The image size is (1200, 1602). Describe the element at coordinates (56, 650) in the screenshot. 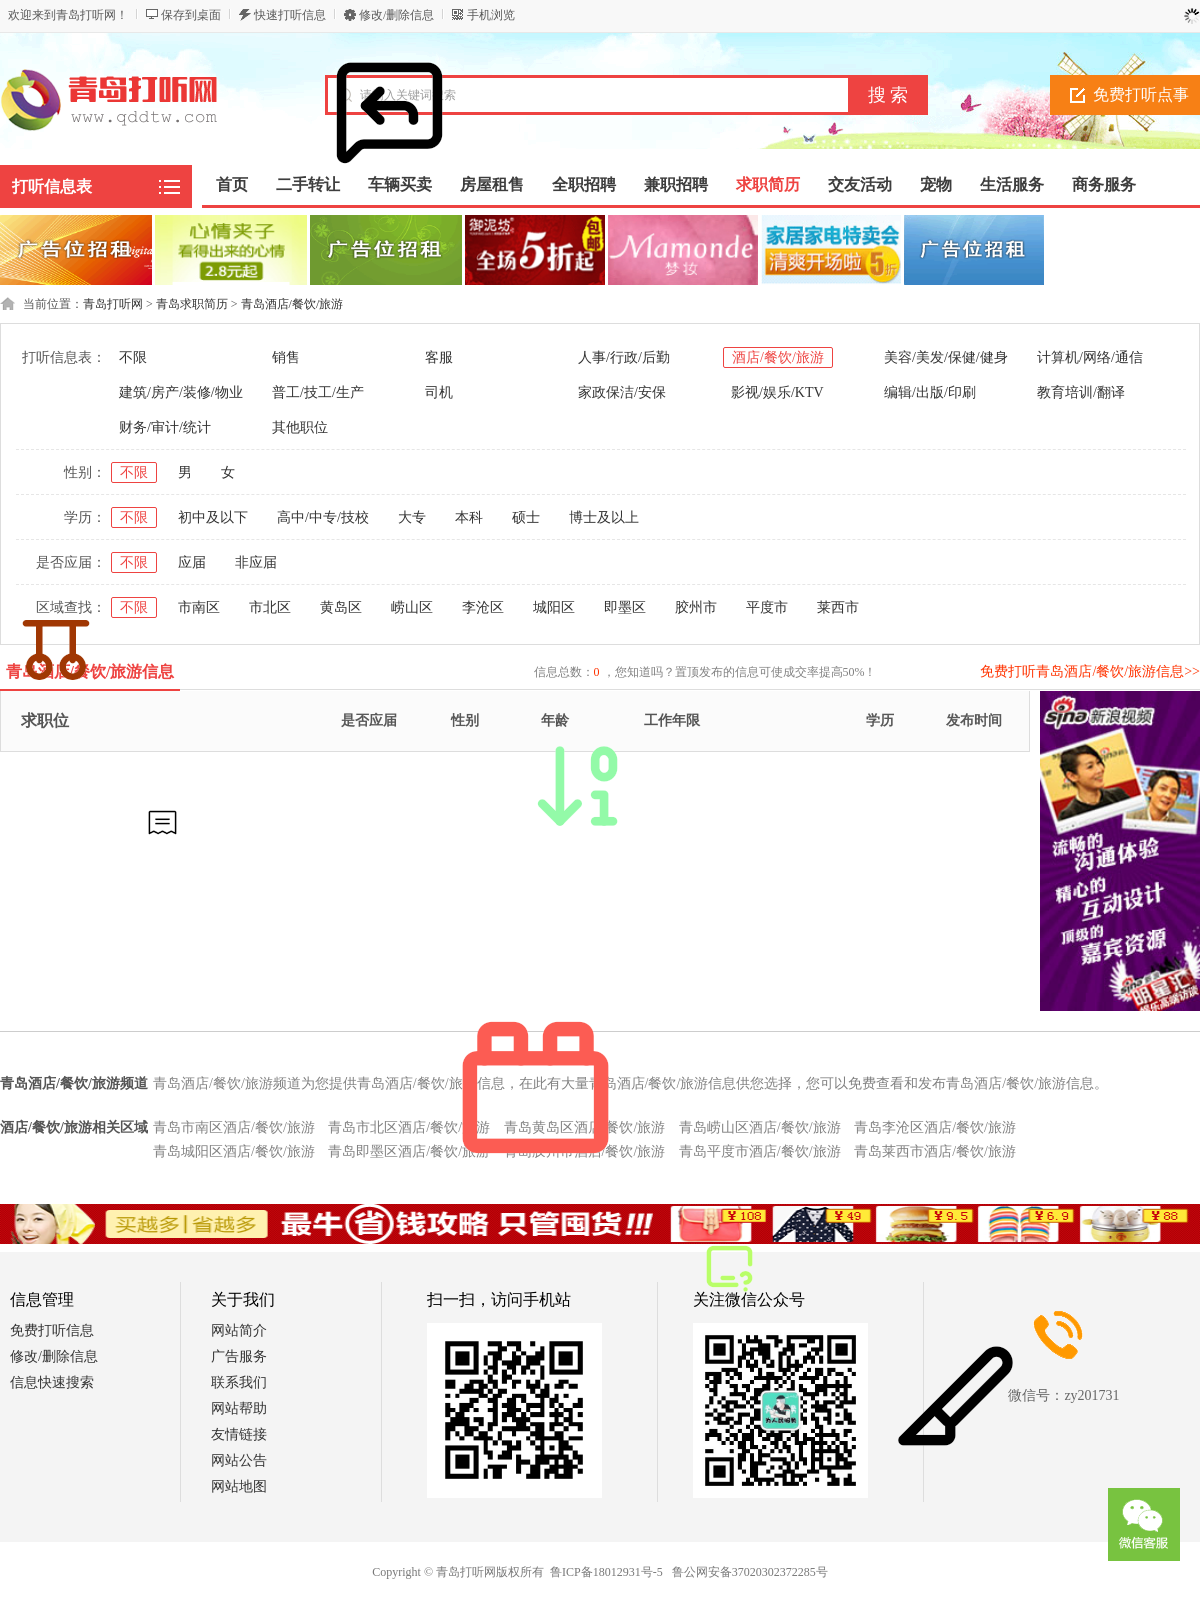

I see `gymnastics rings equipment indicator` at that location.